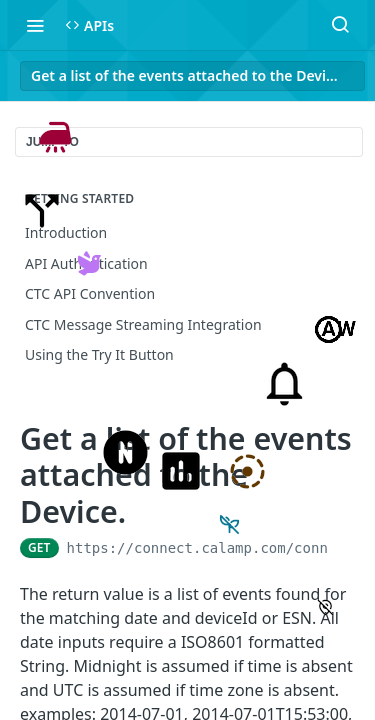 This screenshot has width=375, height=720. I want to click on enable automatic white balance, so click(335, 329).